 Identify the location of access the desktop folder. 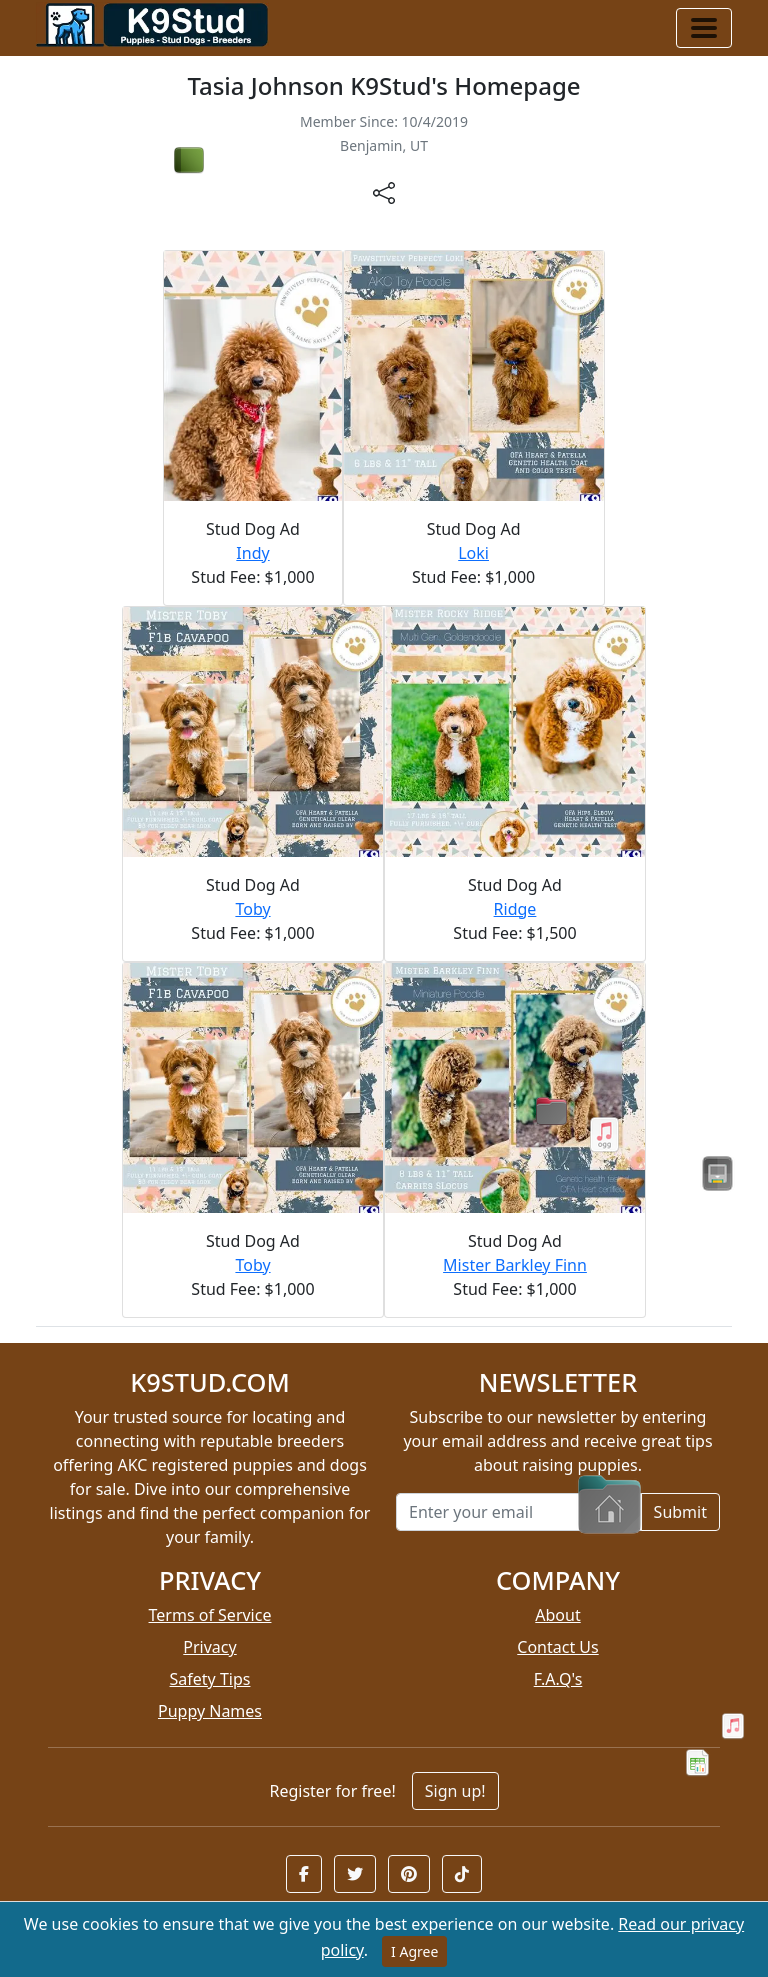
(189, 159).